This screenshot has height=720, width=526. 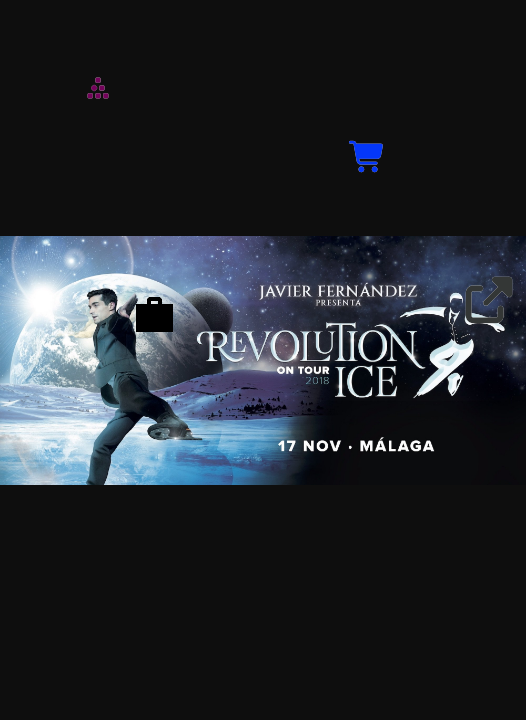 What do you see at coordinates (154, 315) in the screenshot?
I see `access work-related files or documents` at bounding box center [154, 315].